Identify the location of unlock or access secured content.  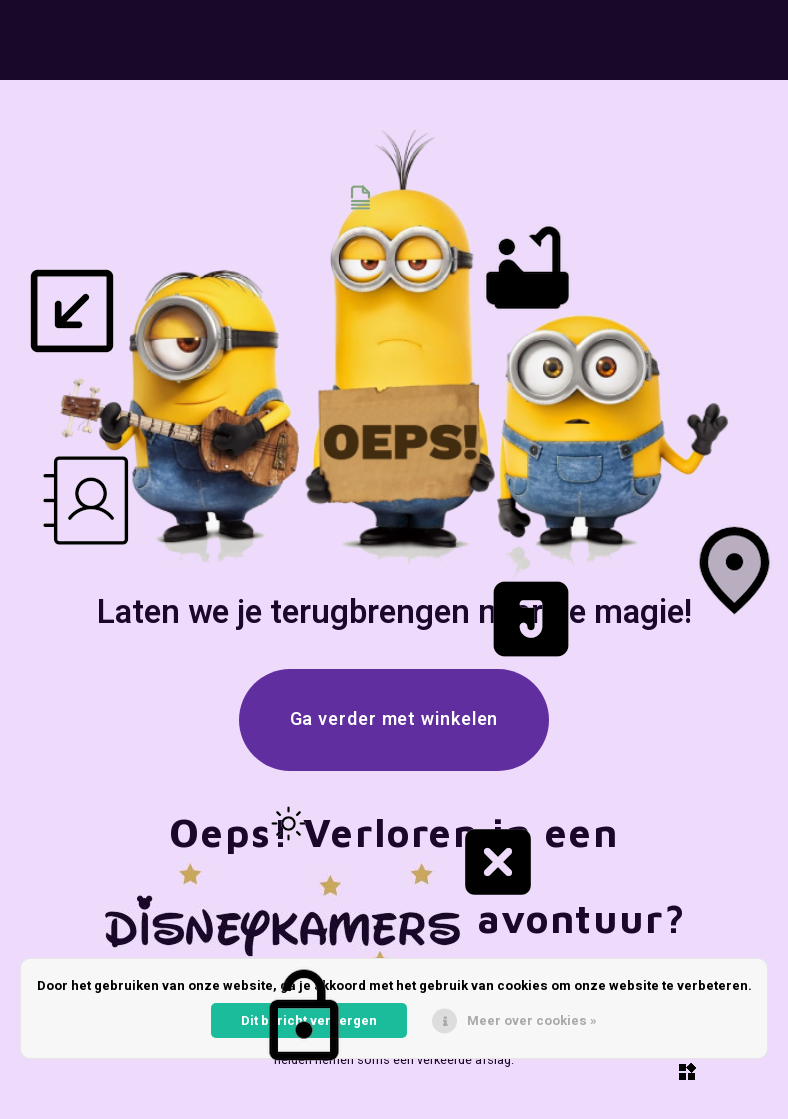
(304, 1017).